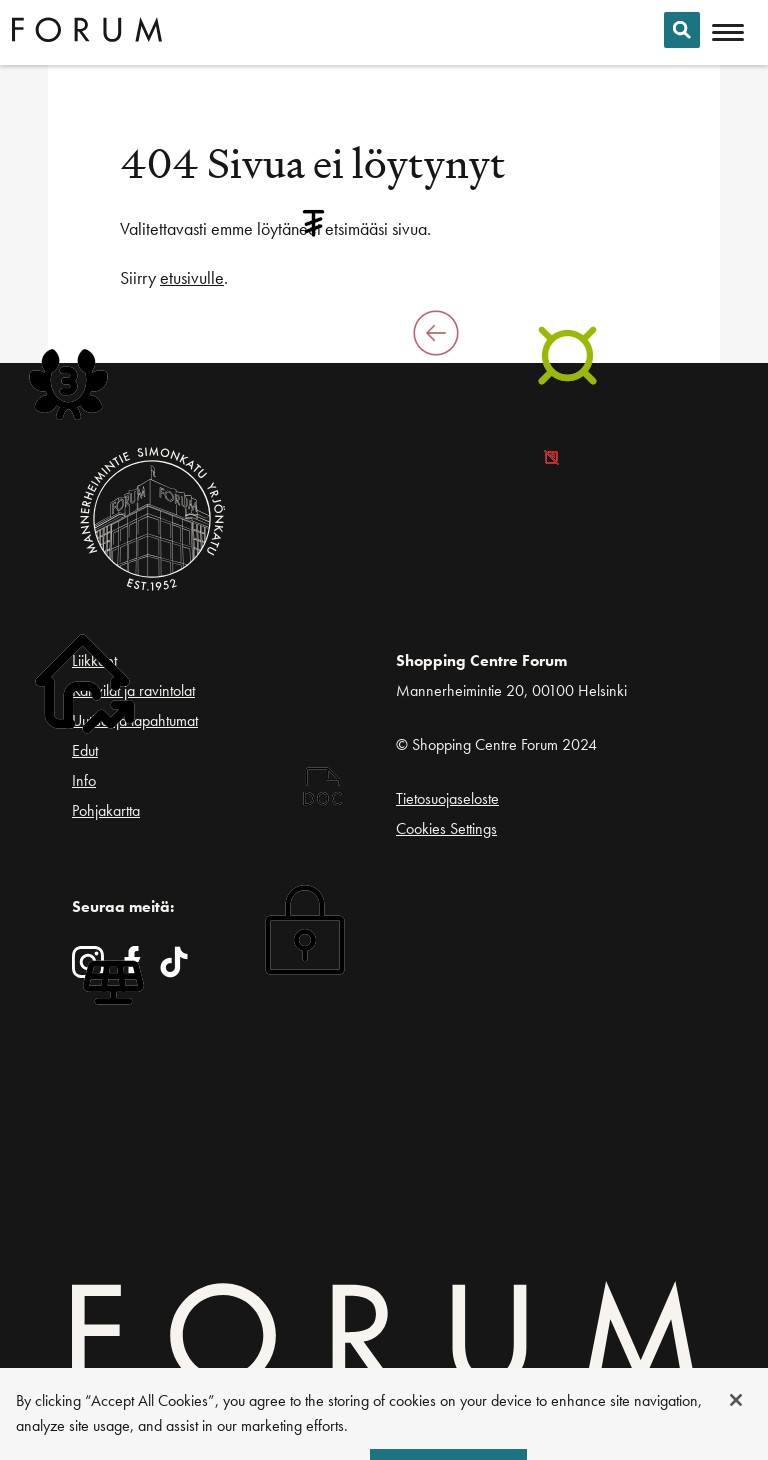 This screenshot has width=768, height=1460. I want to click on open a document file, so click(323, 788).